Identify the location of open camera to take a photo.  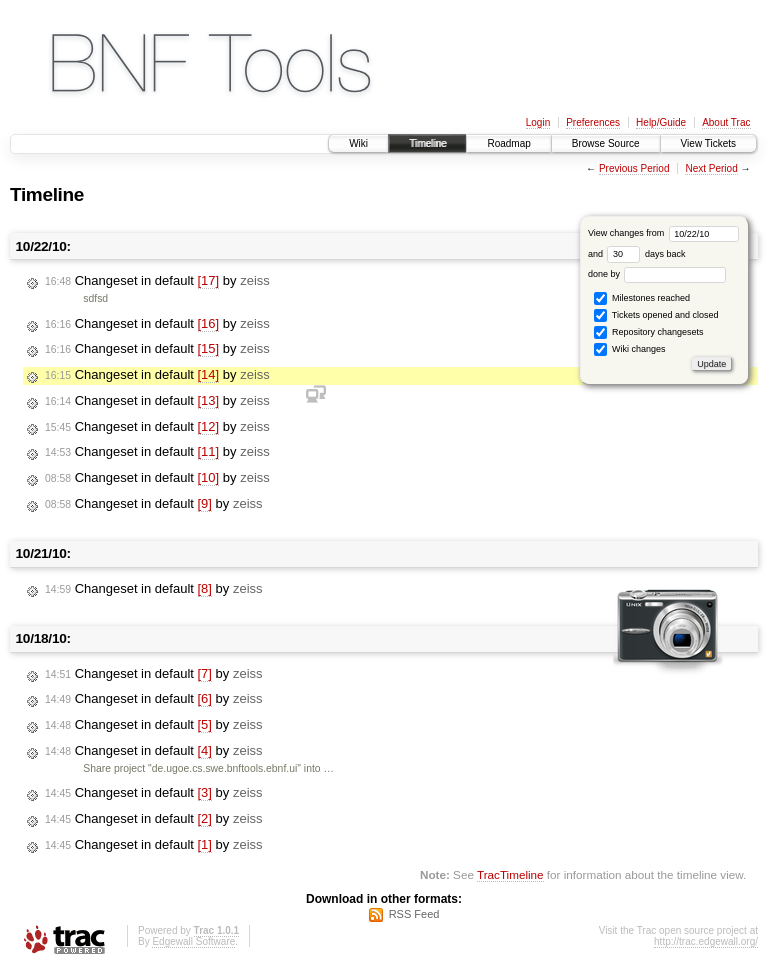
(668, 622).